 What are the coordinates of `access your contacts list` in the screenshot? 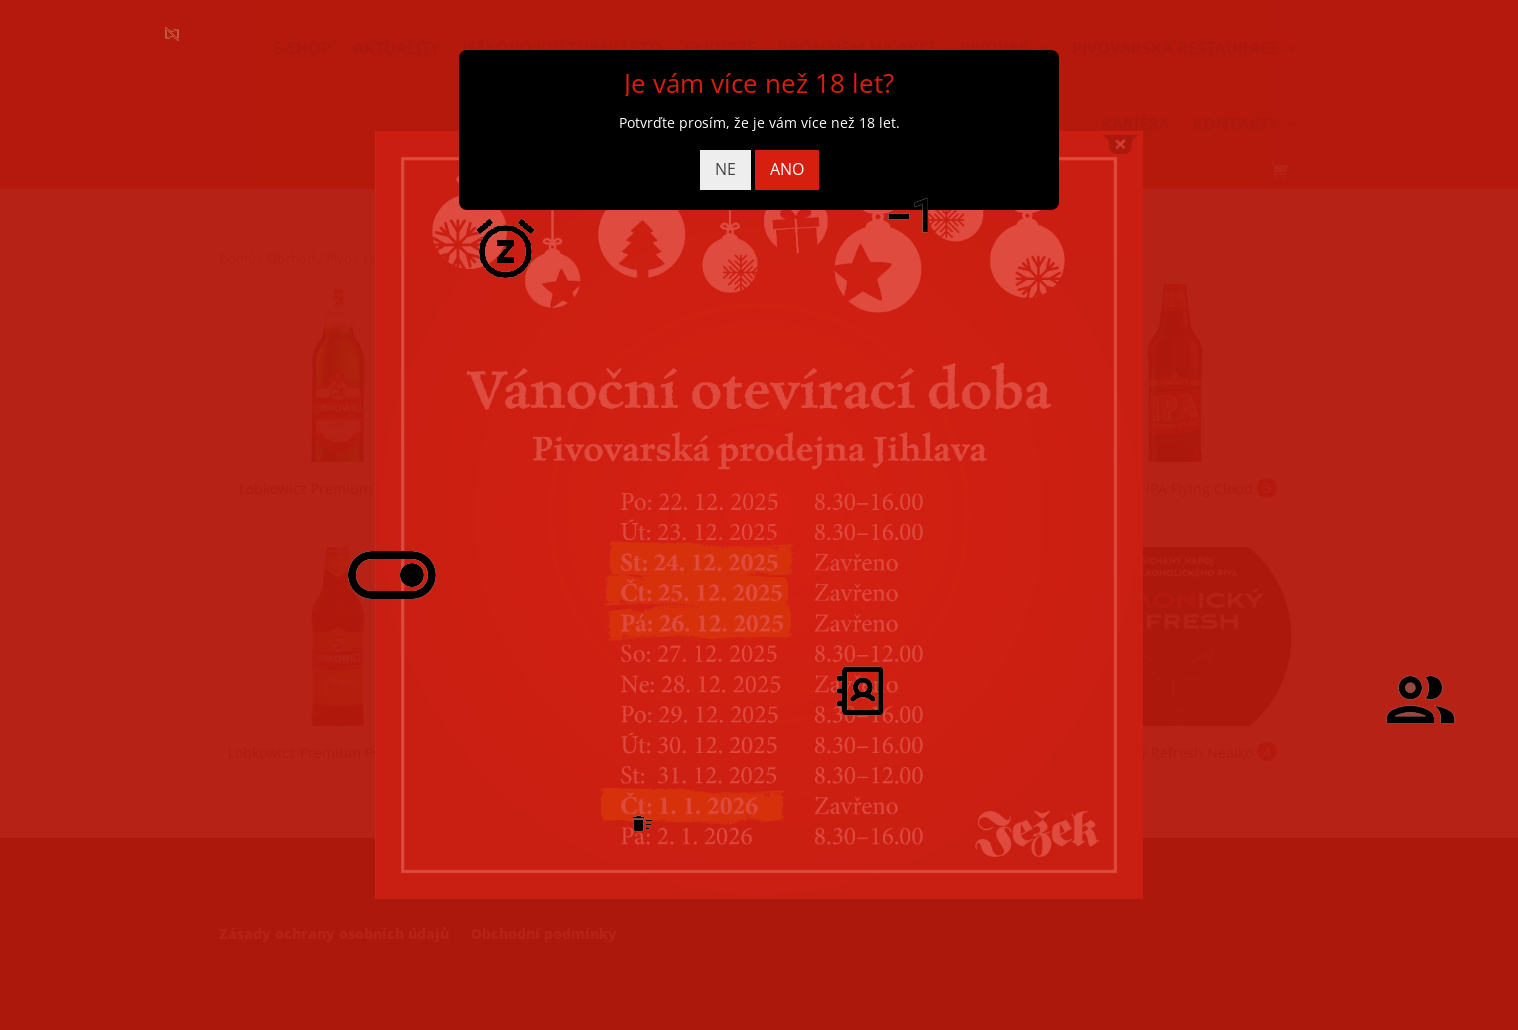 It's located at (861, 691).